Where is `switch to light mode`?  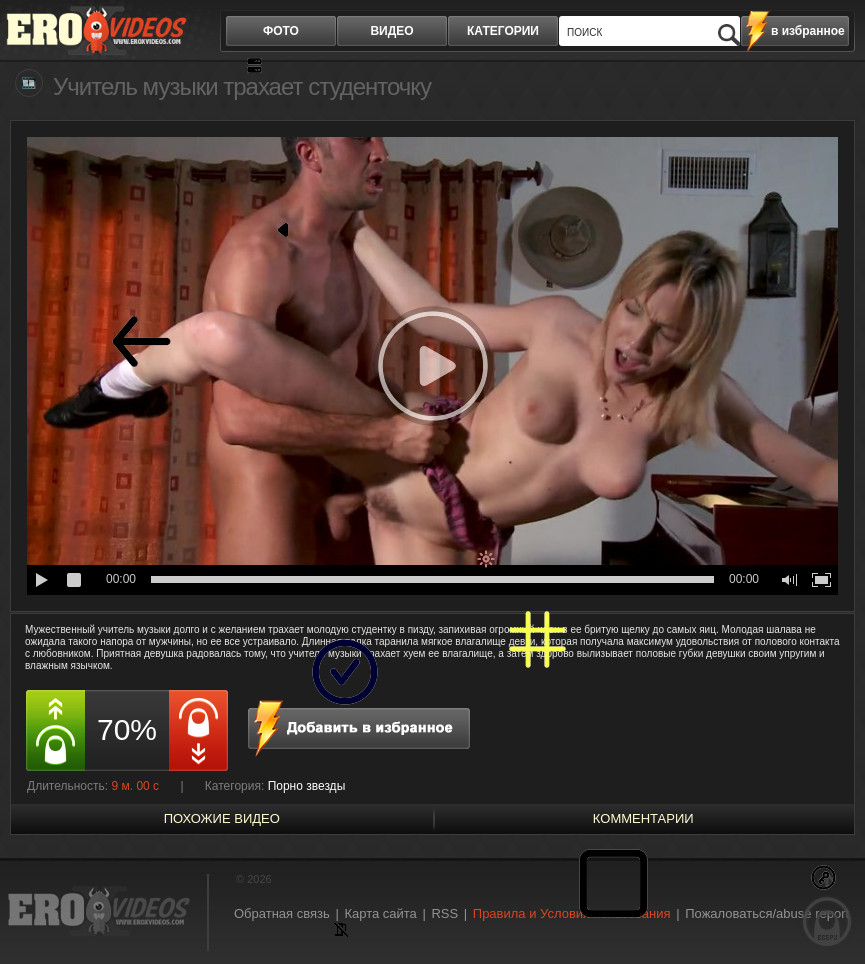
switch to light mode is located at coordinates (486, 559).